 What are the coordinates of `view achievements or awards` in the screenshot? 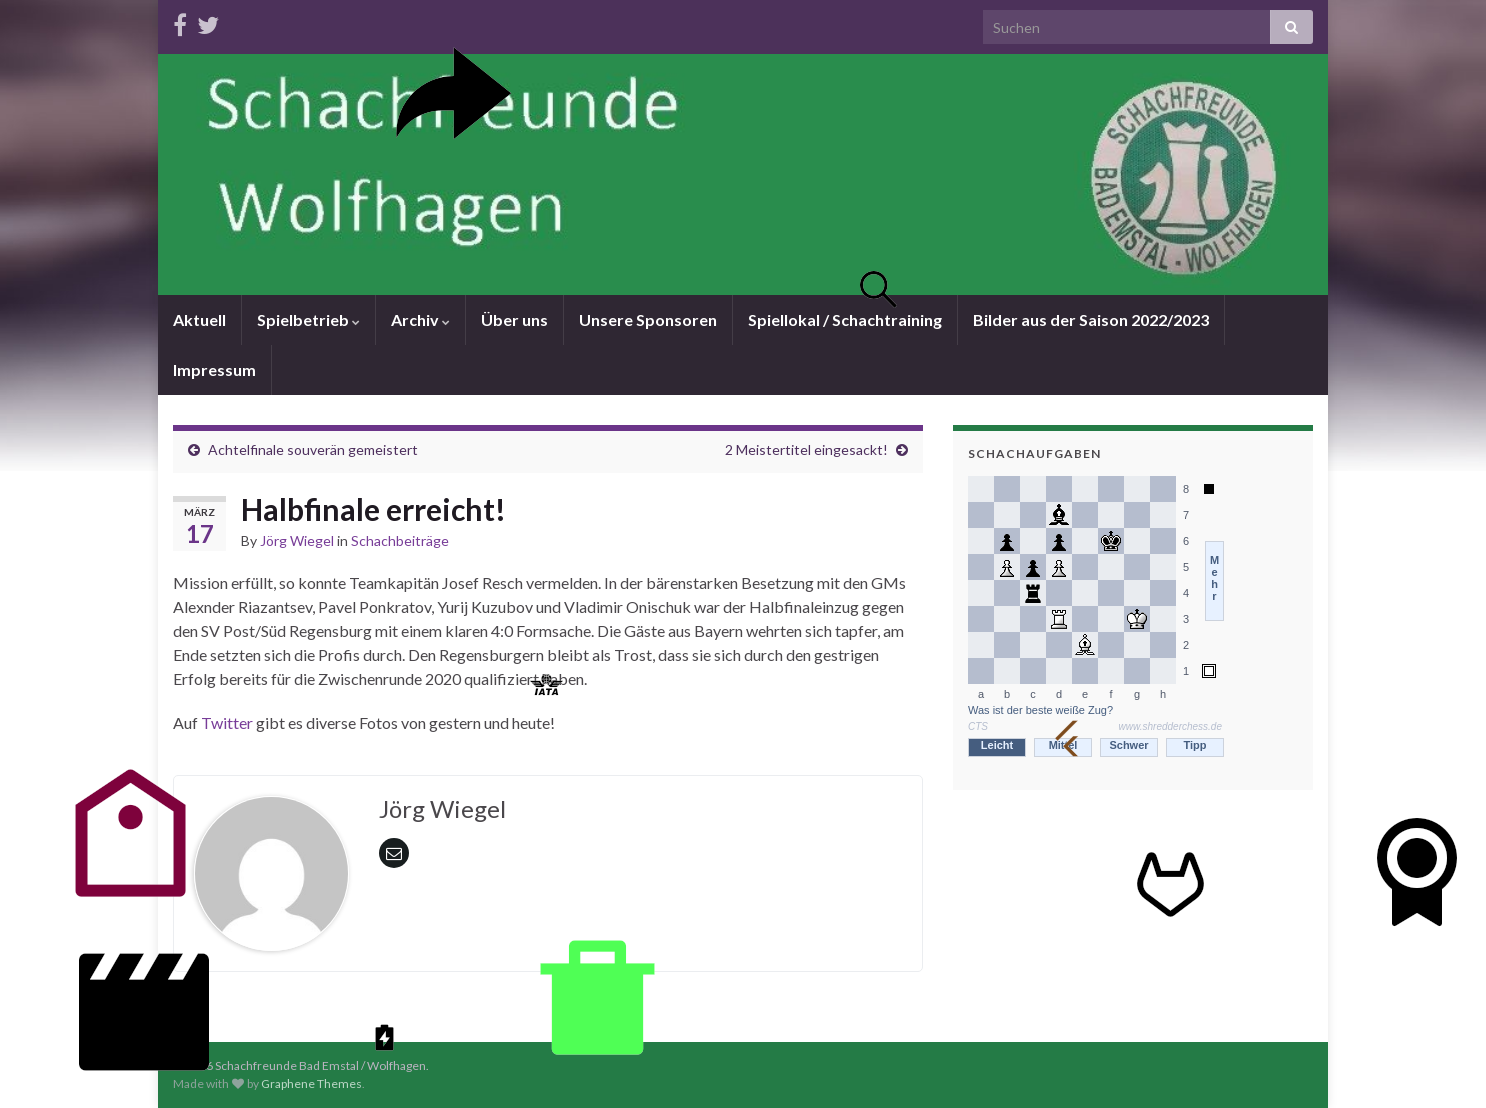 It's located at (1417, 873).